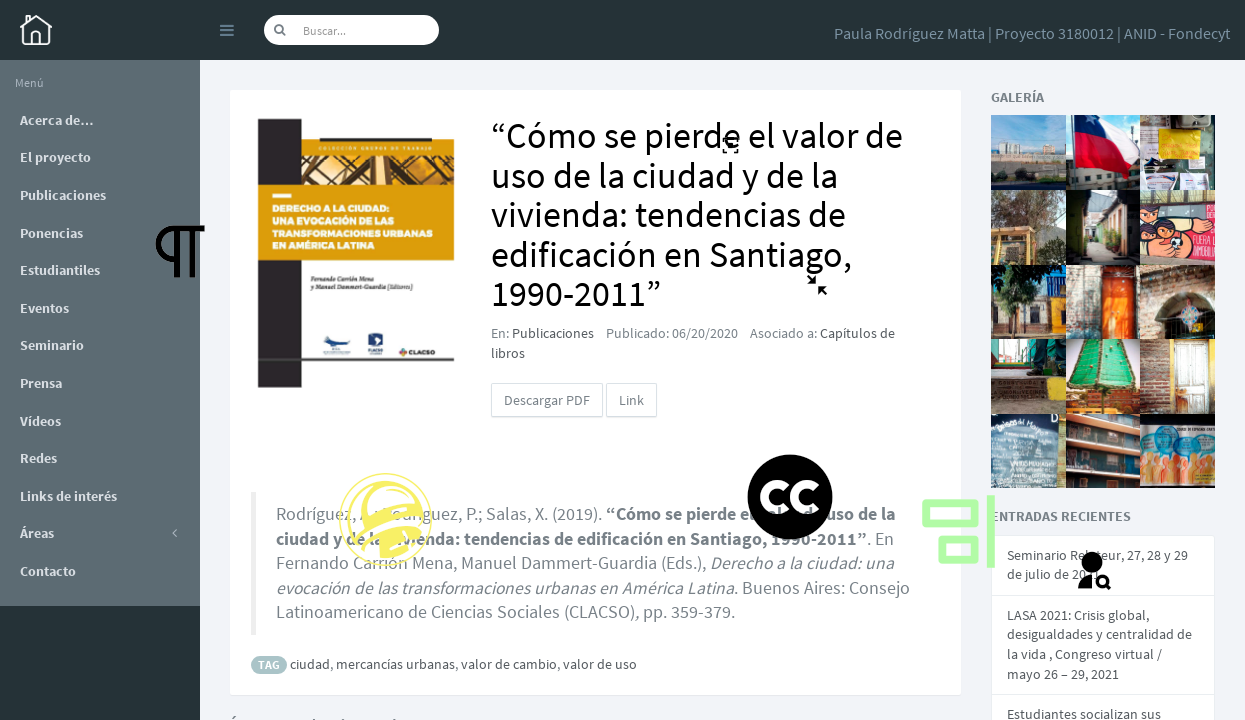 This screenshot has height=720, width=1245. What do you see at coordinates (958, 531) in the screenshot?
I see `align selected items to the right edge` at bounding box center [958, 531].